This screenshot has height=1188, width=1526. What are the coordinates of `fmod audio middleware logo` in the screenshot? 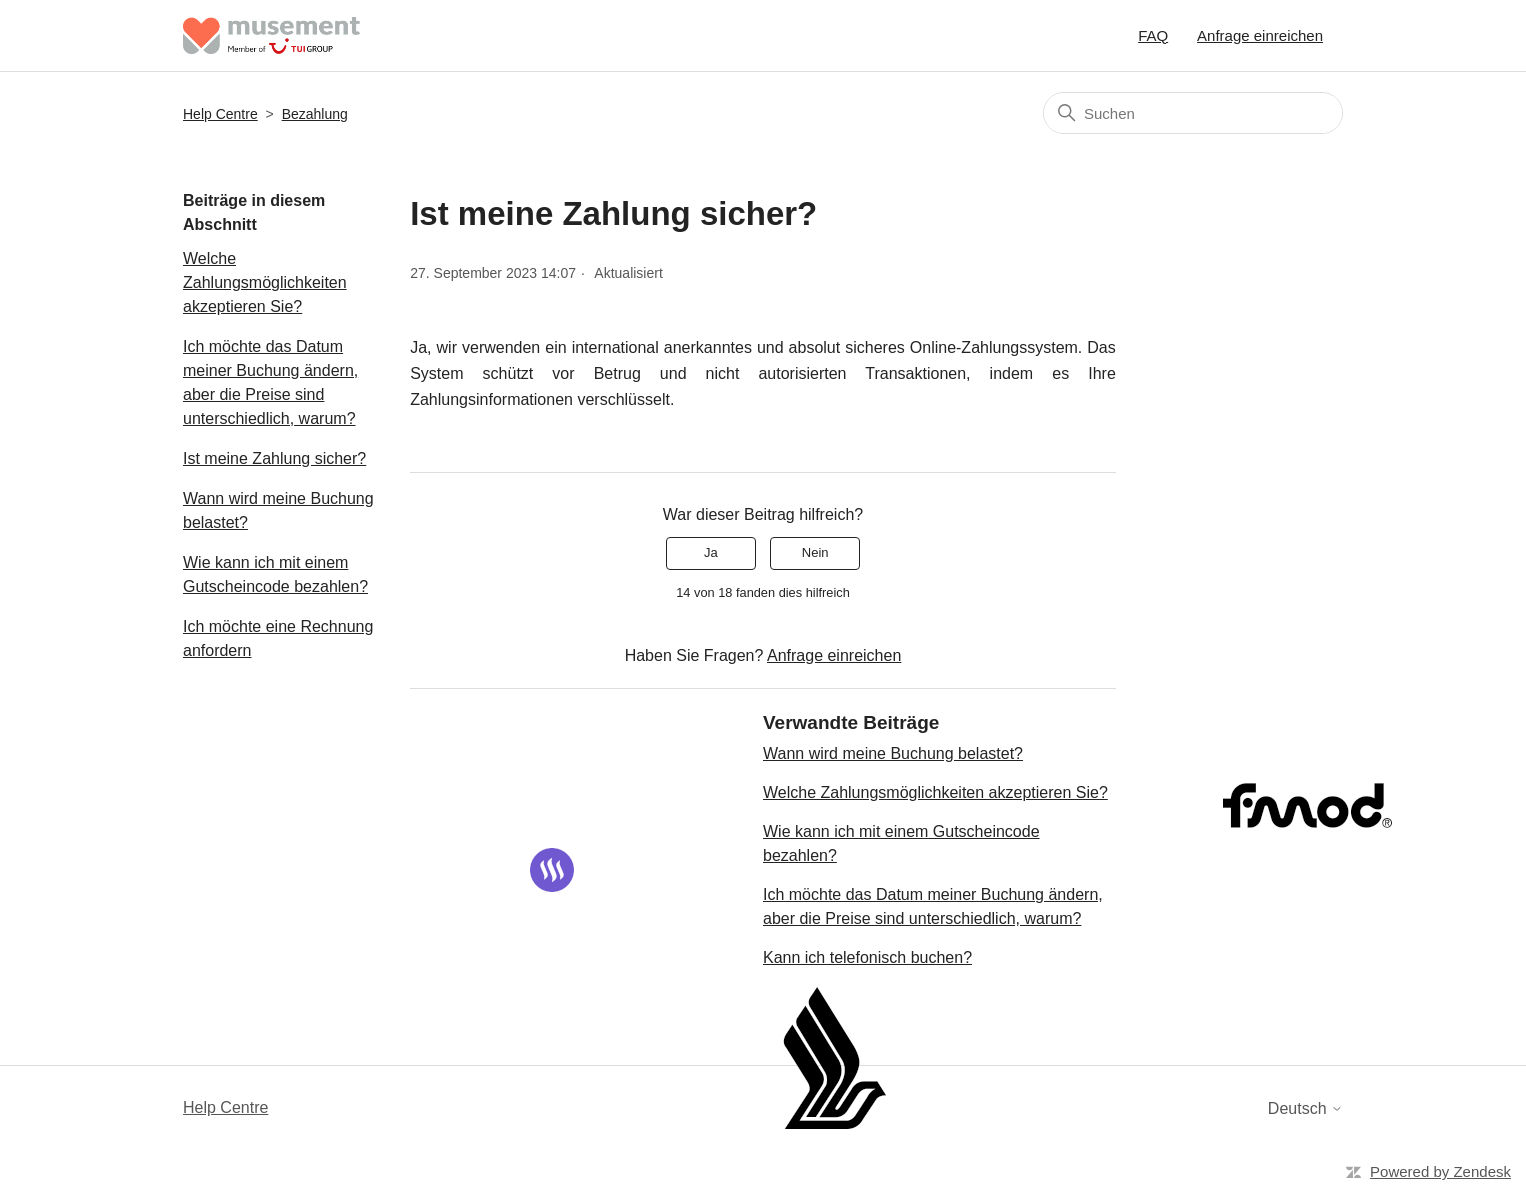 It's located at (1307, 805).